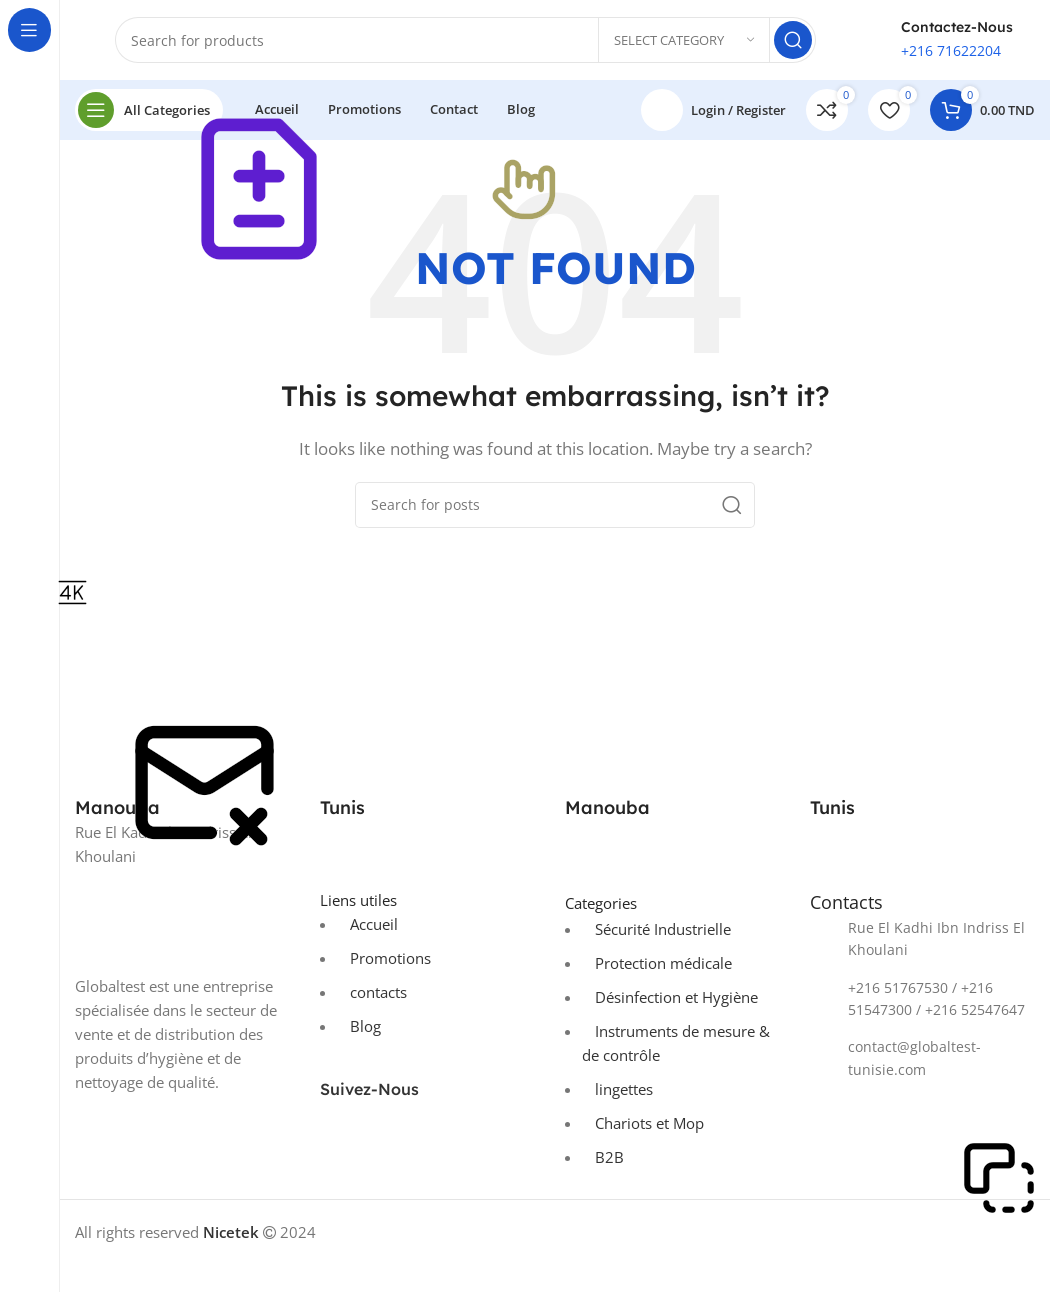 The width and height of the screenshot is (1050, 1292). Describe the element at coordinates (524, 188) in the screenshot. I see `rock on or metal hand gesture` at that location.